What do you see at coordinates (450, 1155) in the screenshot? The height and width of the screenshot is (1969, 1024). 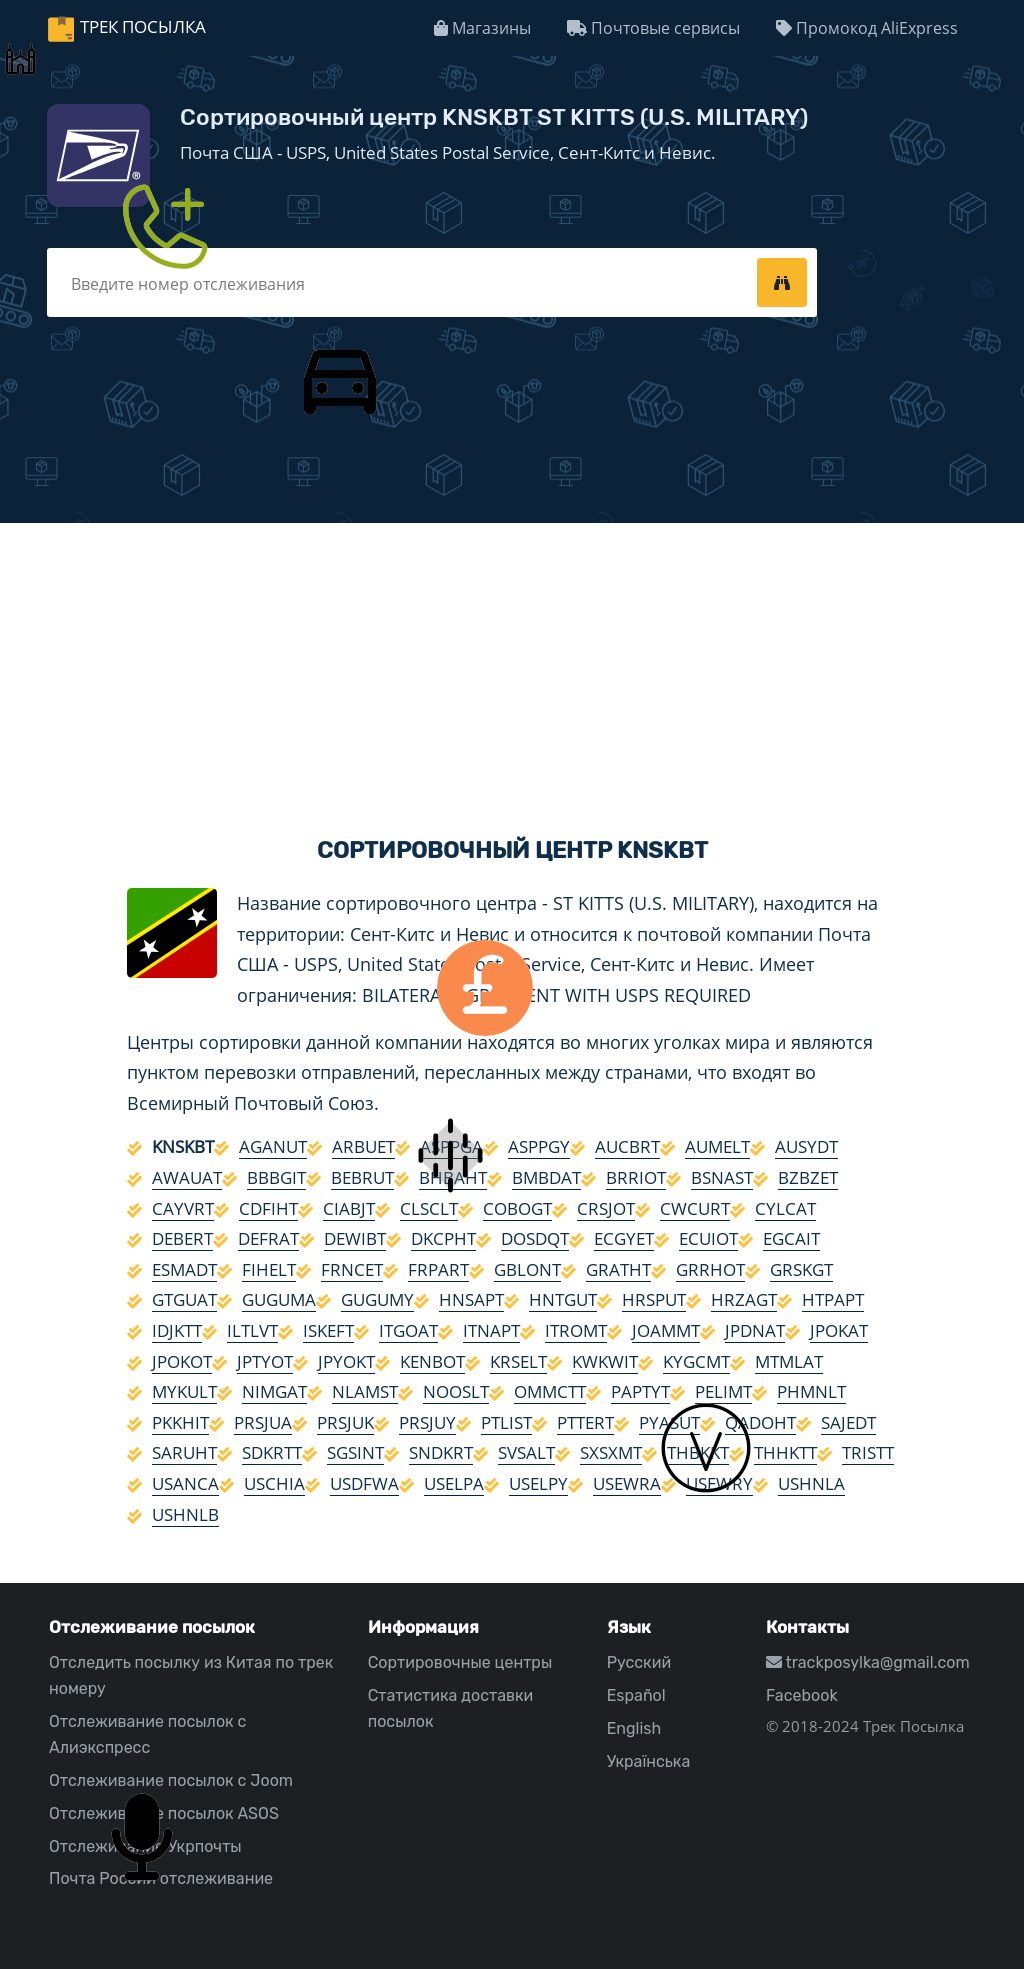 I see `open google podcasts app` at bounding box center [450, 1155].